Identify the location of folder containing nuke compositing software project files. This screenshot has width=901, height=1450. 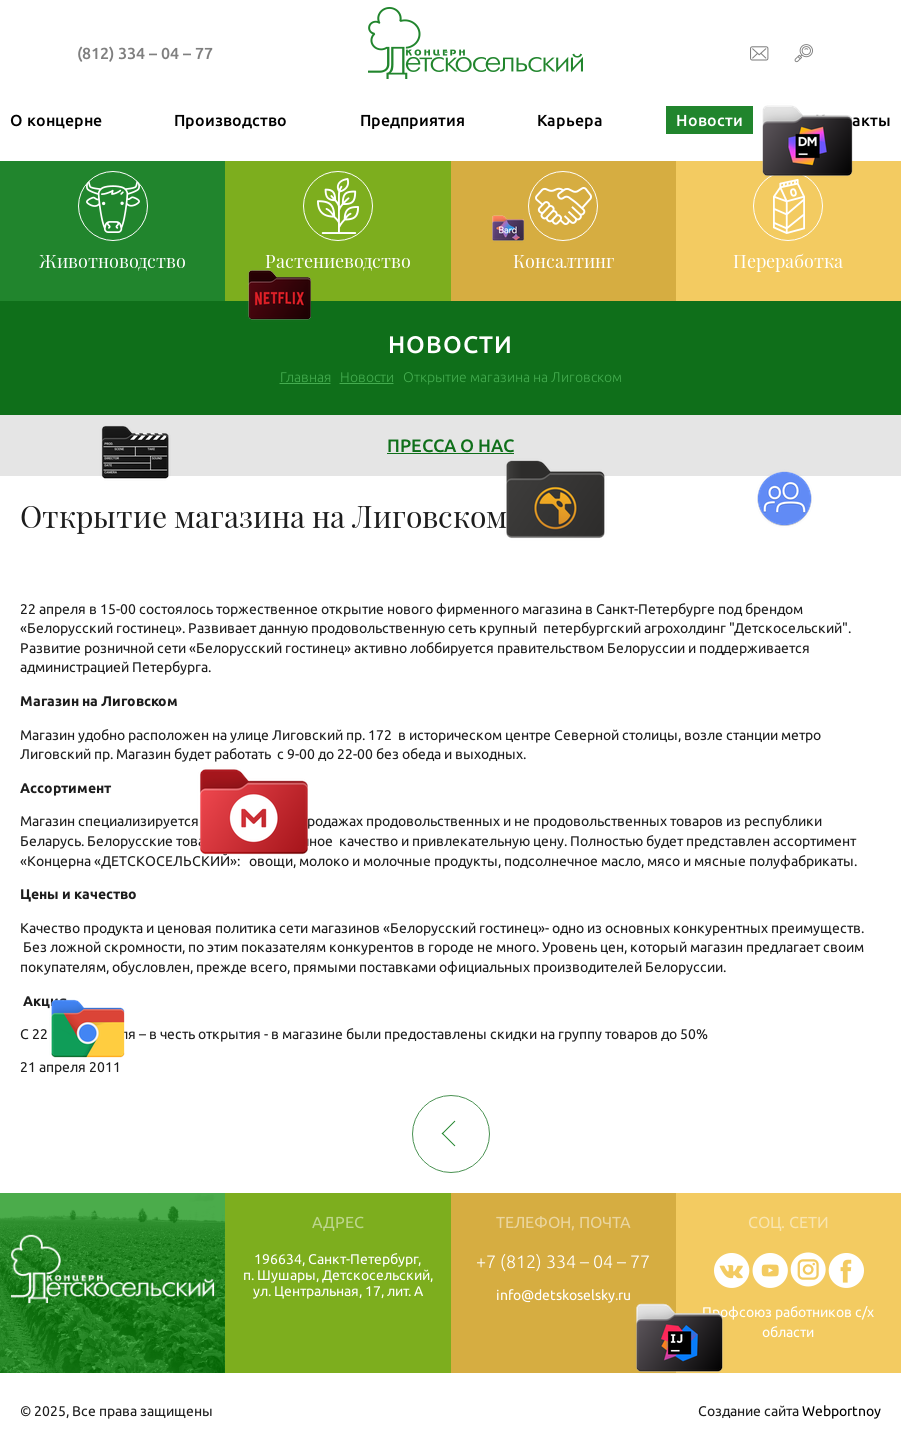
(555, 502).